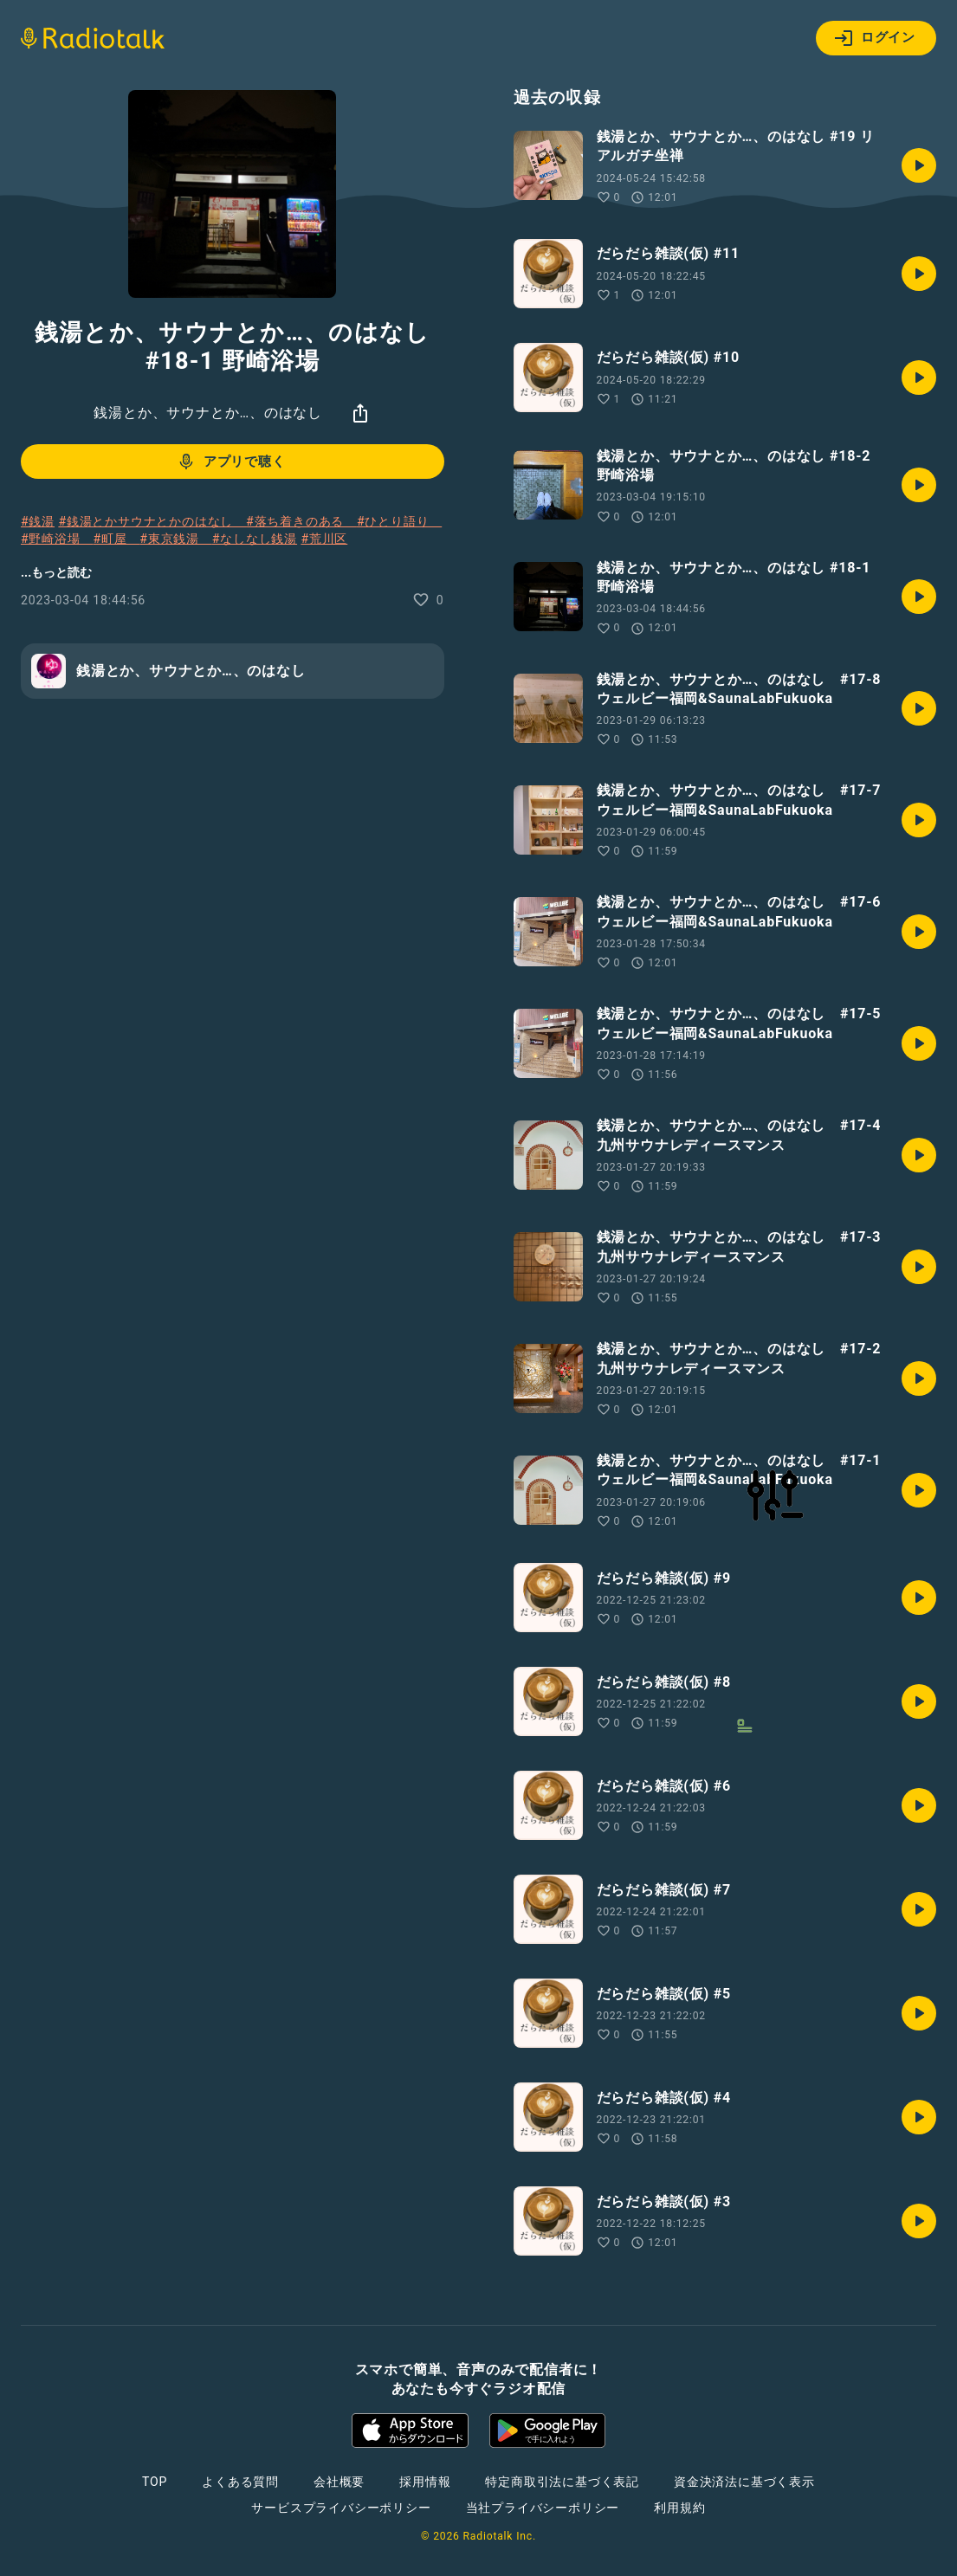 The width and height of the screenshot is (957, 2576). Describe the element at coordinates (773, 1495) in the screenshot. I see `remove a filter or adjustment setting` at that location.